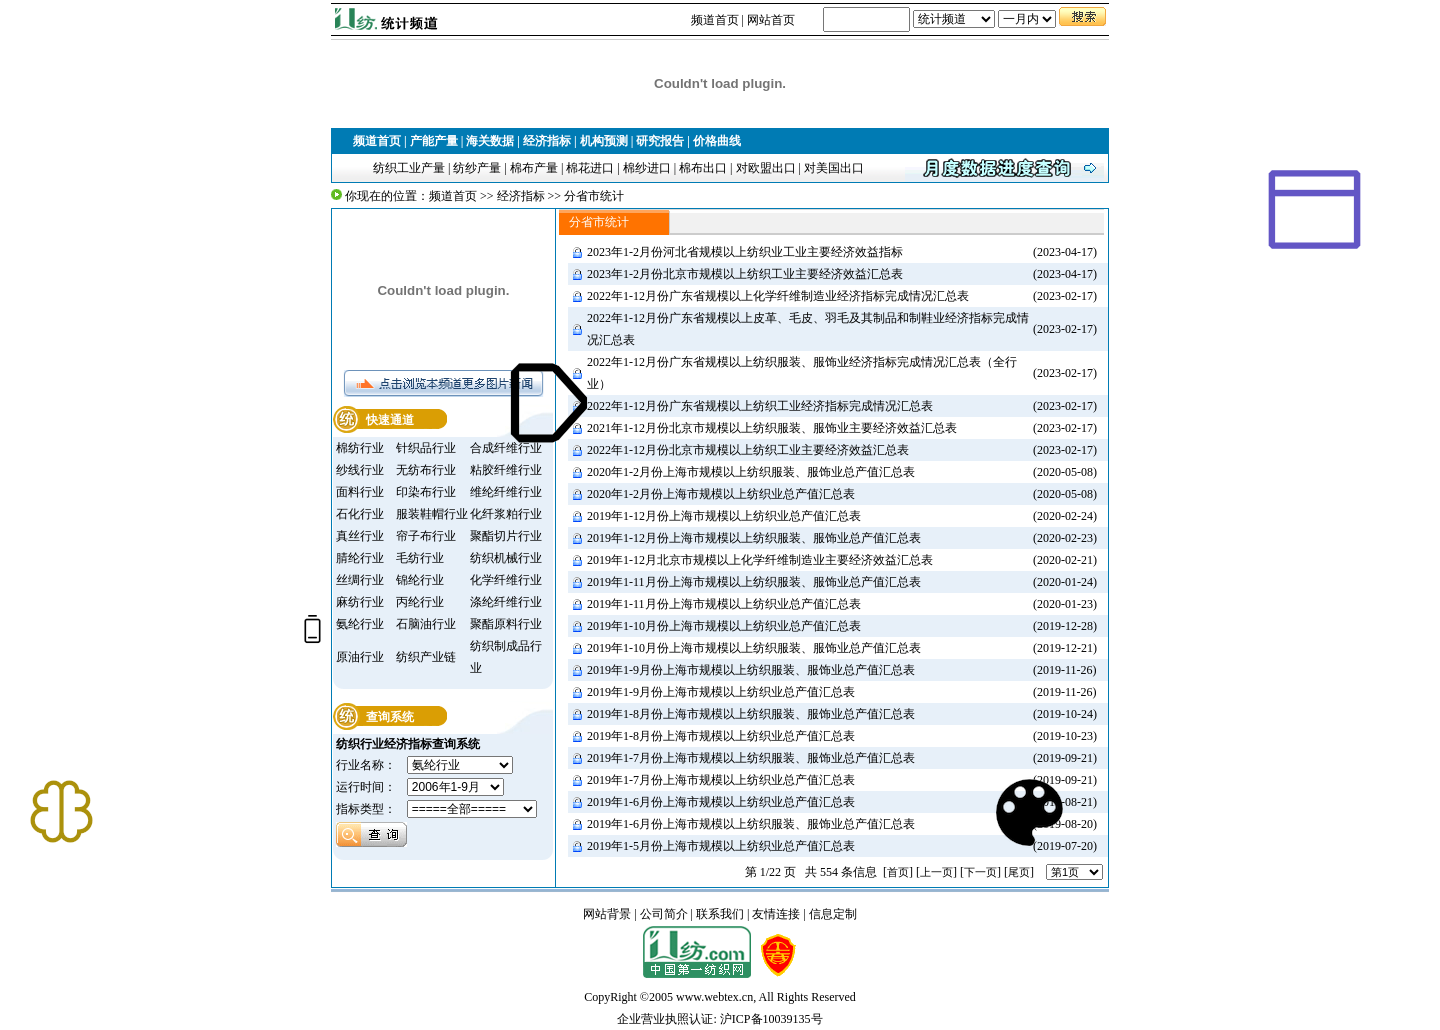 This screenshot has height=1030, width=1440. I want to click on indicates AI or system is processing a request, so click(61, 811).